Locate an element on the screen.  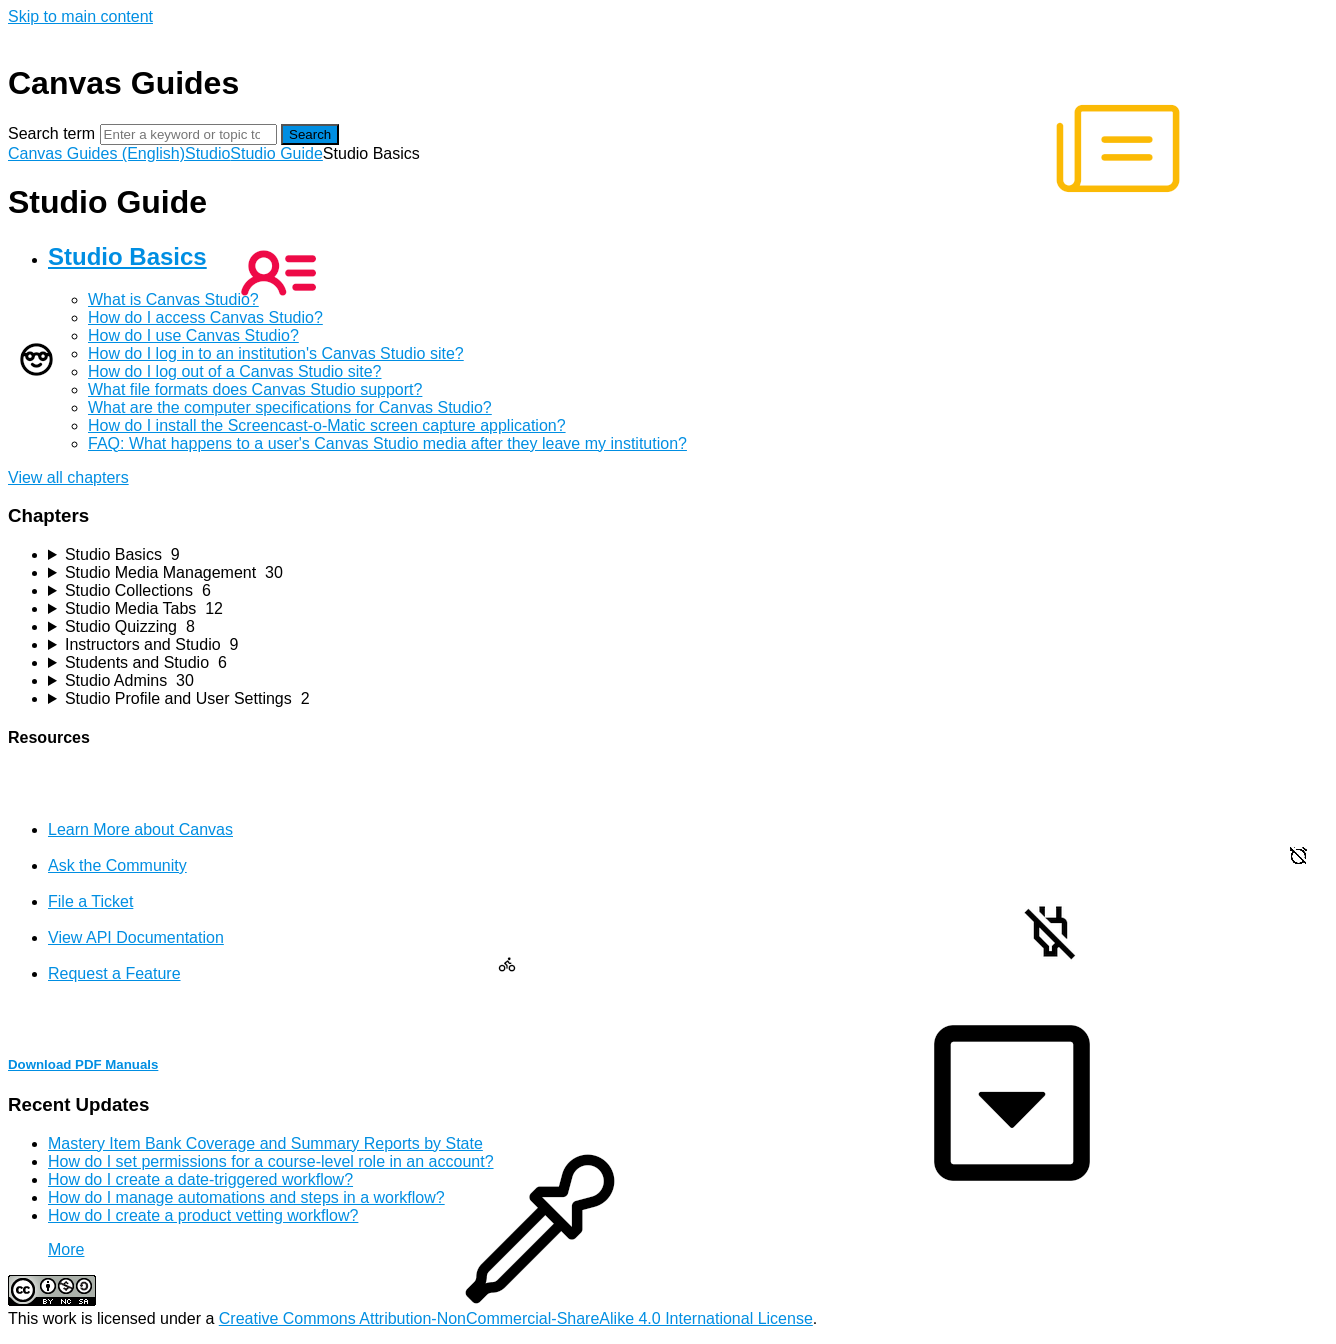
select bicycle as transportation mode is located at coordinates (507, 964).